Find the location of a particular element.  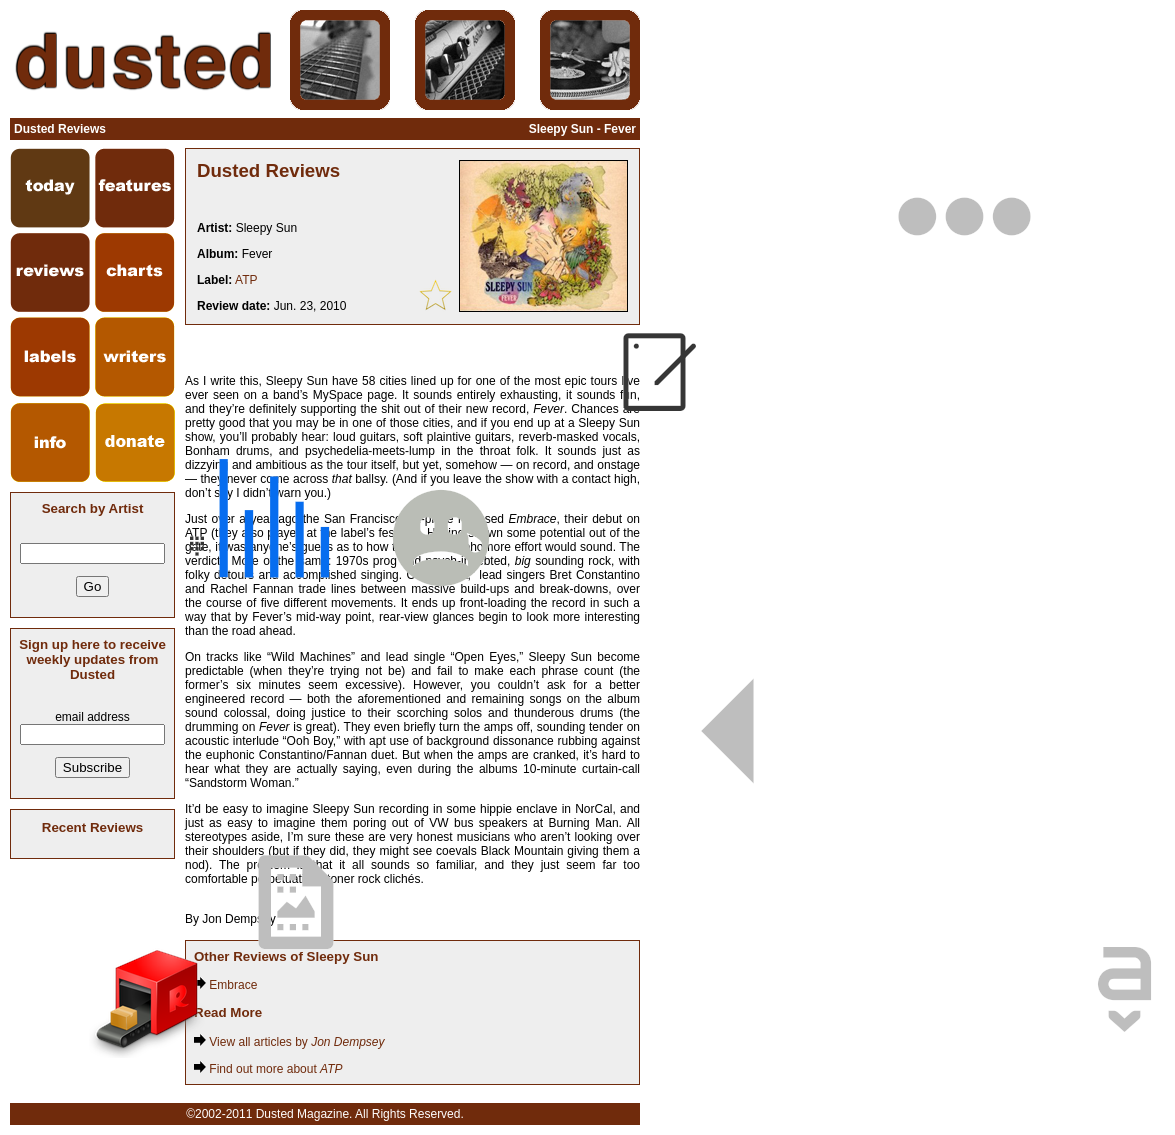

item not marked as favorite is located at coordinates (435, 295).